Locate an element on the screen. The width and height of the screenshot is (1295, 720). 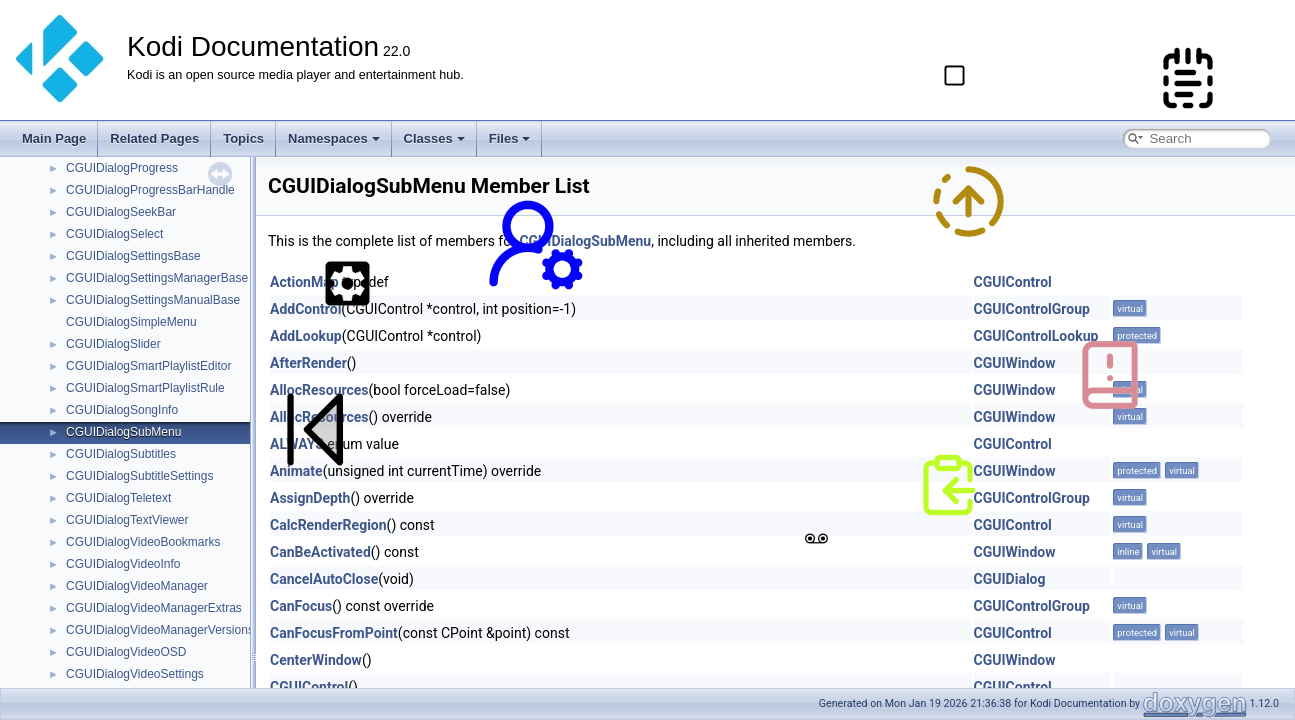
access voicemail messages is located at coordinates (816, 538).